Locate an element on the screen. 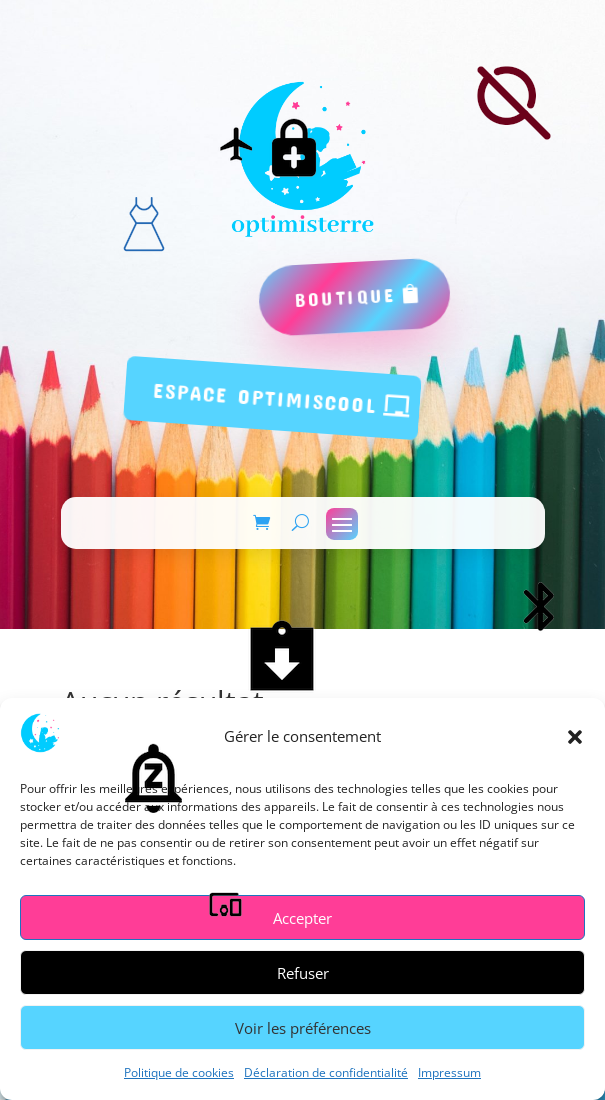  search functionality is disabled is located at coordinates (514, 103).